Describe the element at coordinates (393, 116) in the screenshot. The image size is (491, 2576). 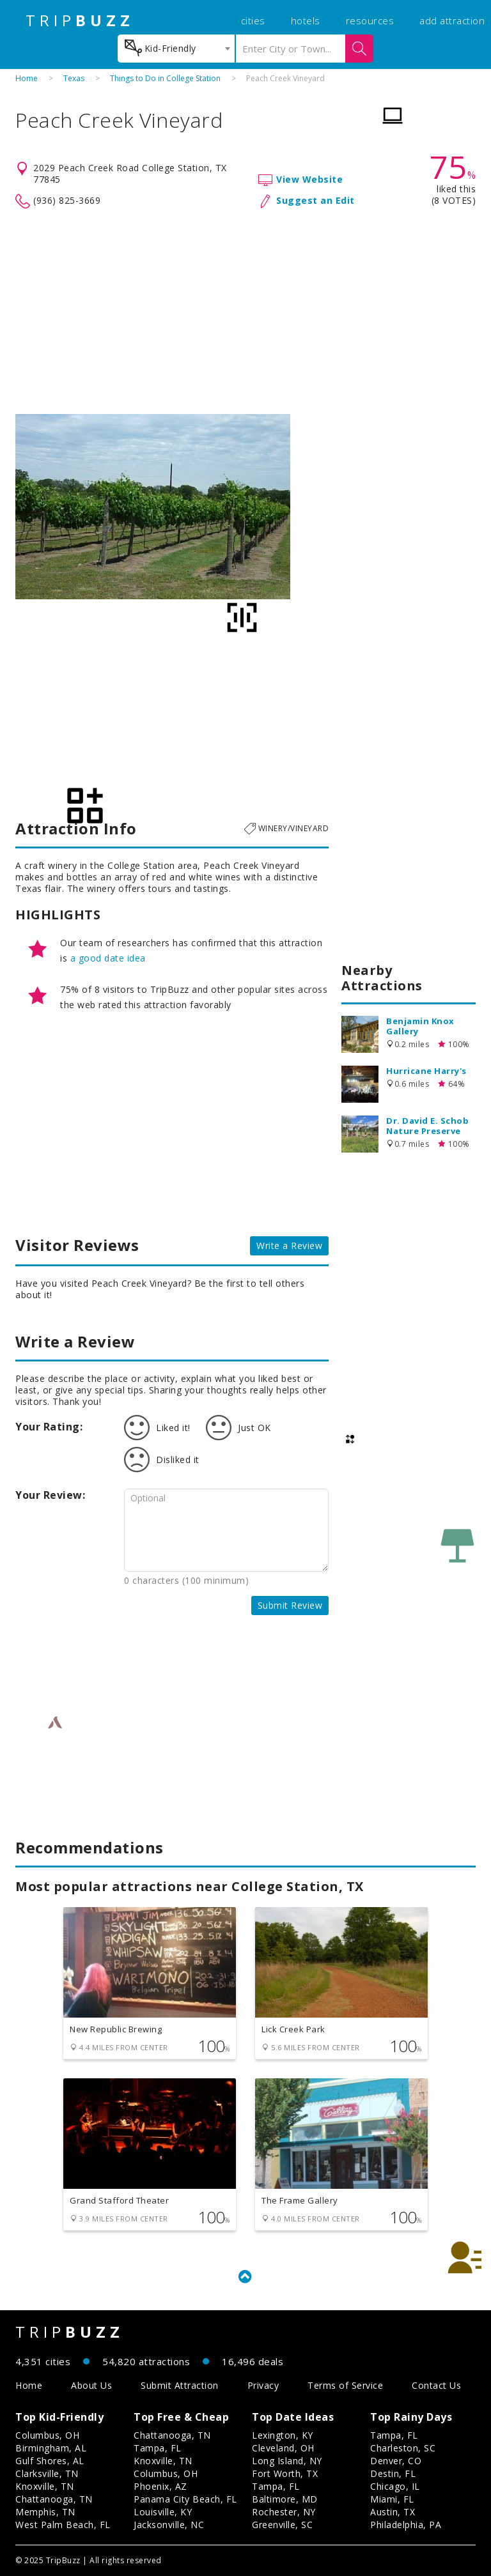
I see `view on macbook or laptop device` at that location.